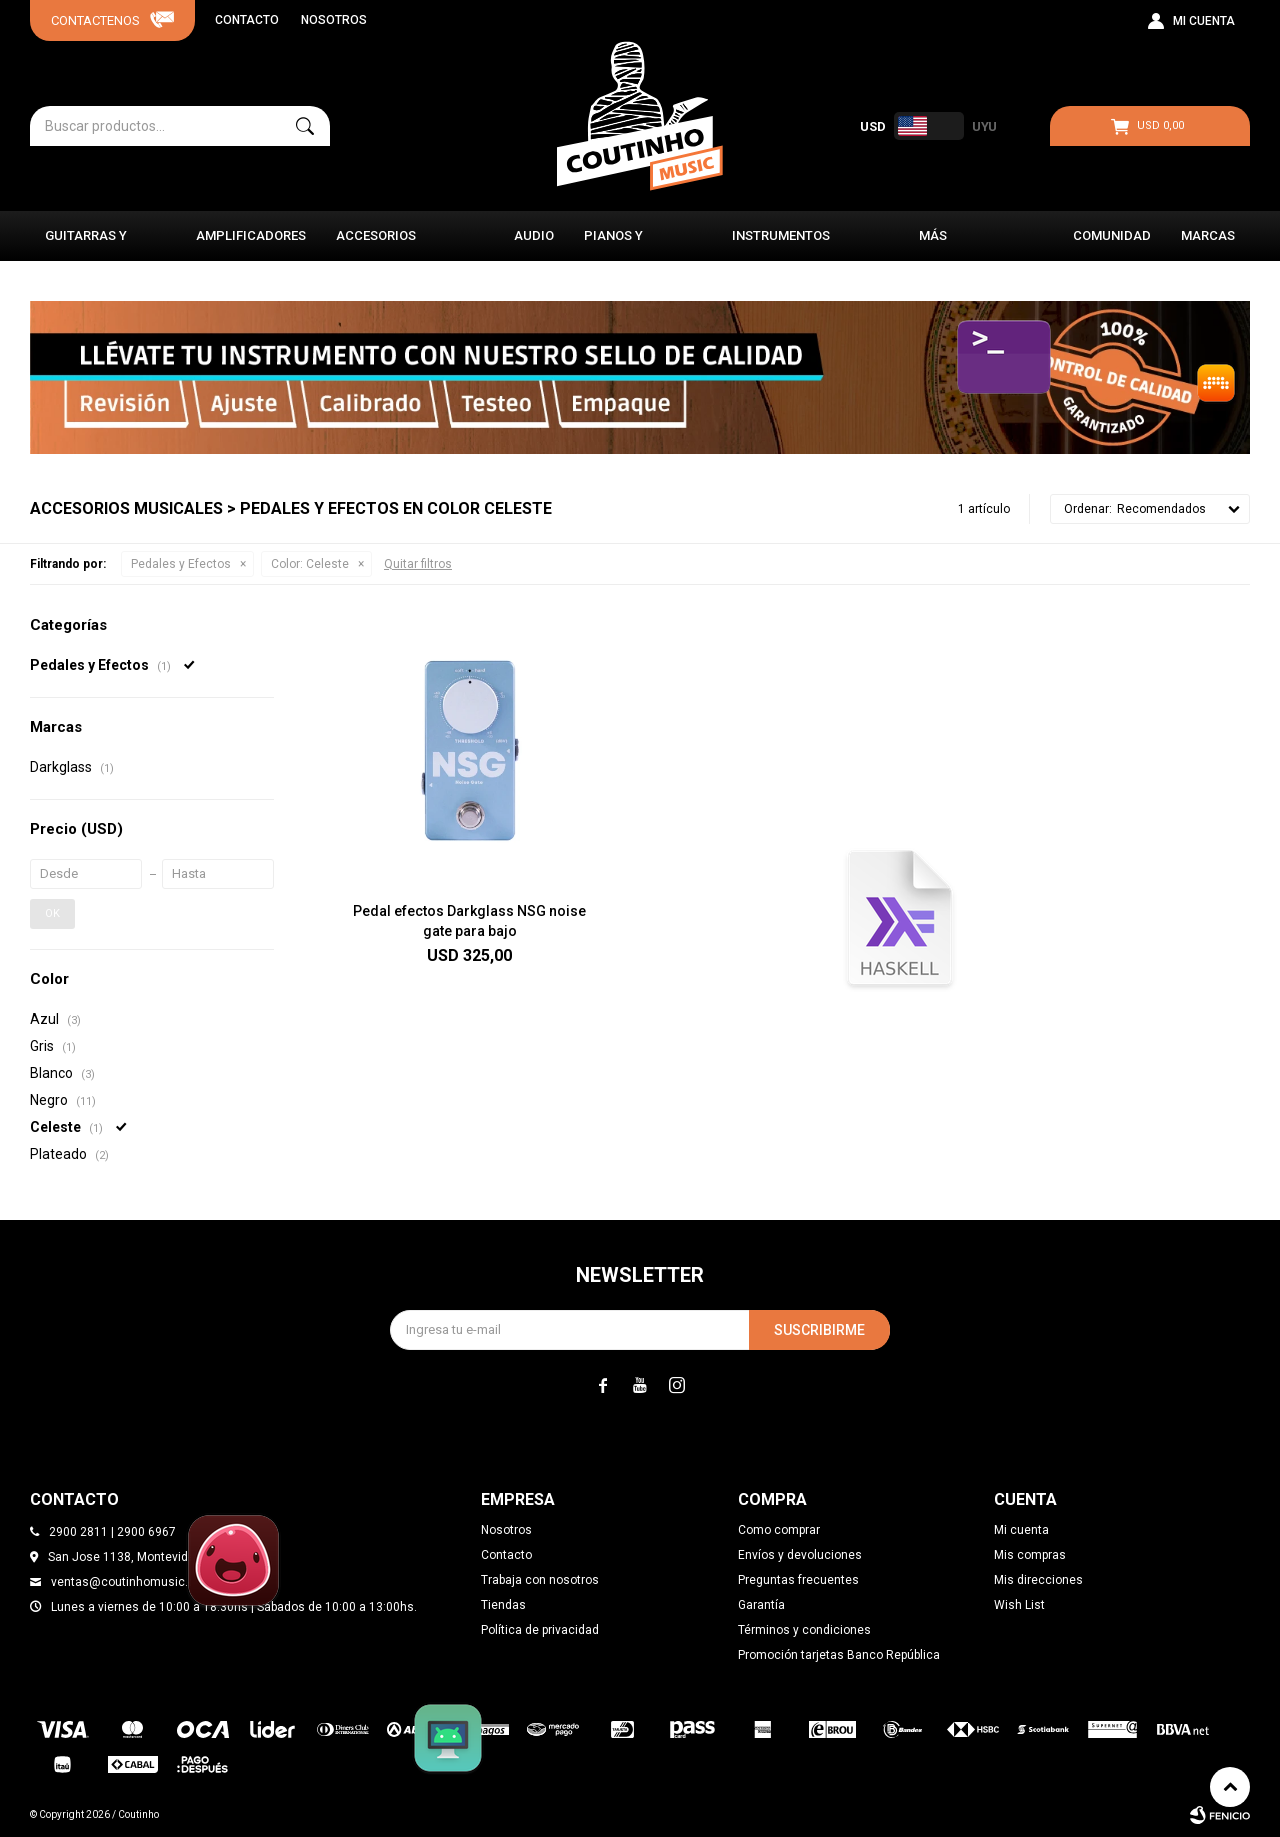  Describe the element at coordinates (1216, 383) in the screenshot. I see `open bitwig studio music production software` at that location.